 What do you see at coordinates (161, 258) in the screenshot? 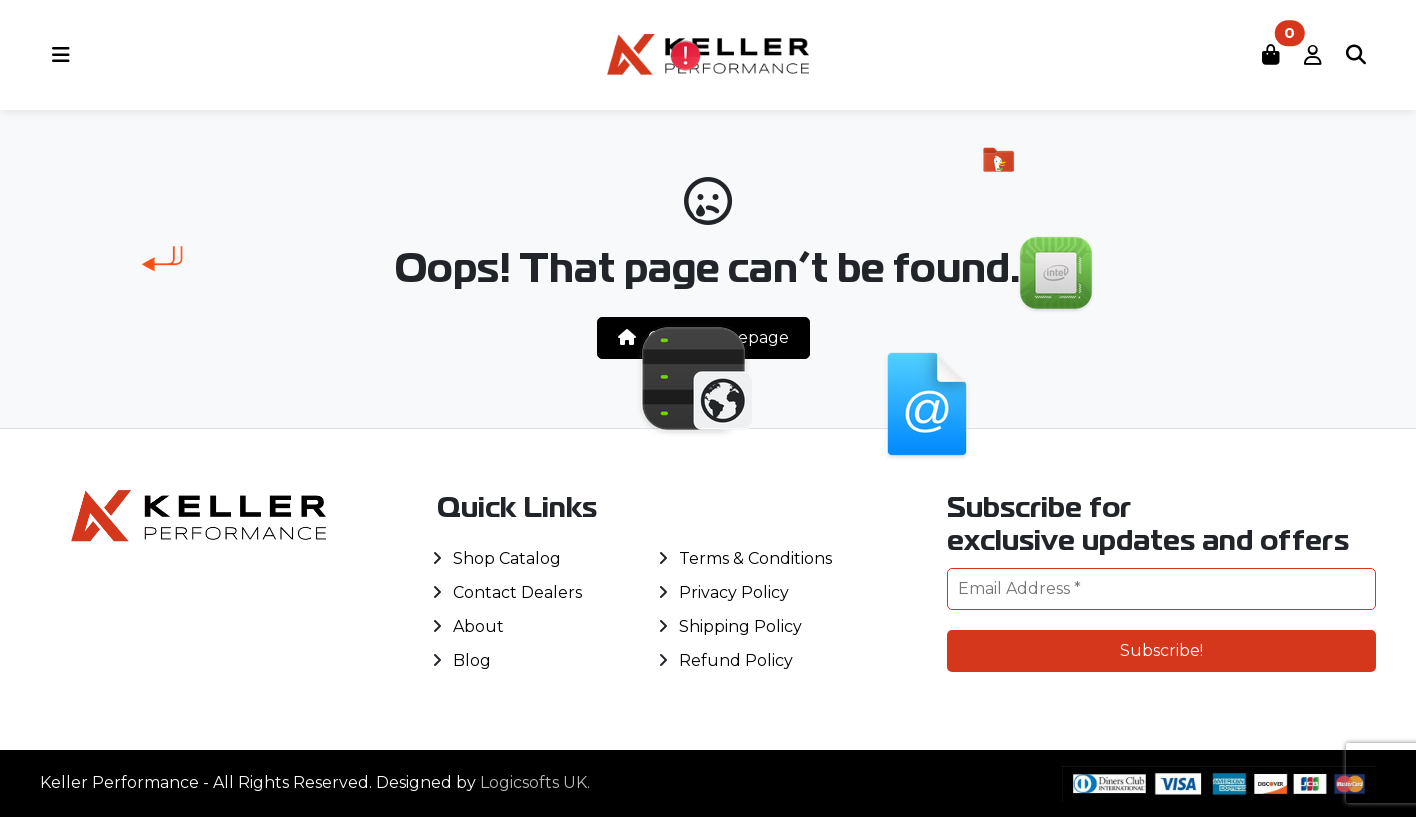
I see `reply to all recipients of an email` at bounding box center [161, 258].